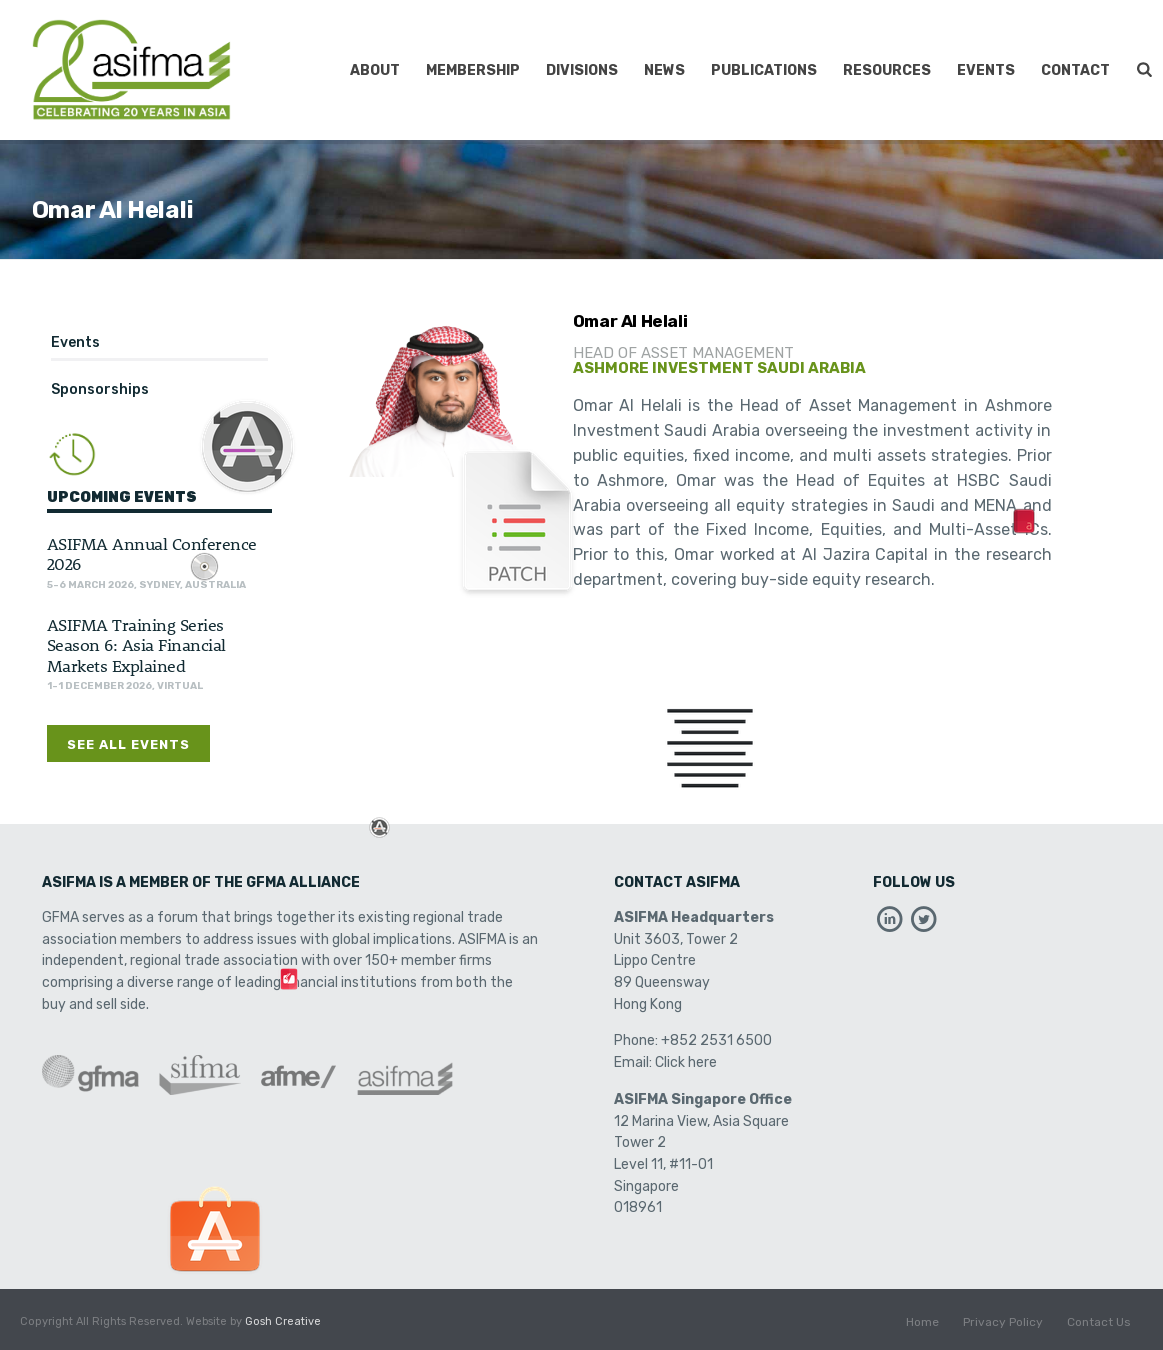 The height and width of the screenshot is (1350, 1163). I want to click on open the software store to browse and install applications, so click(215, 1236).